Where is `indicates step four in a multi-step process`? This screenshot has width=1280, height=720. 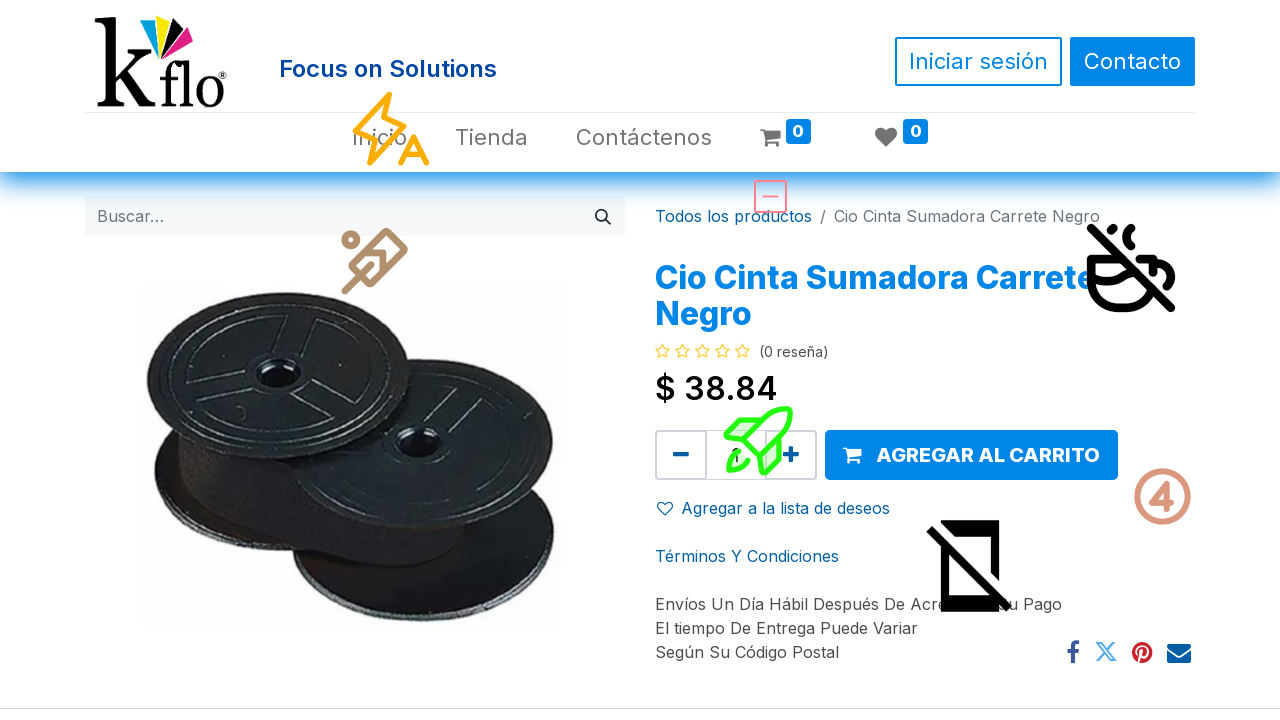 indicates step four in a multi-step process is located at coordinates (1162, 496).